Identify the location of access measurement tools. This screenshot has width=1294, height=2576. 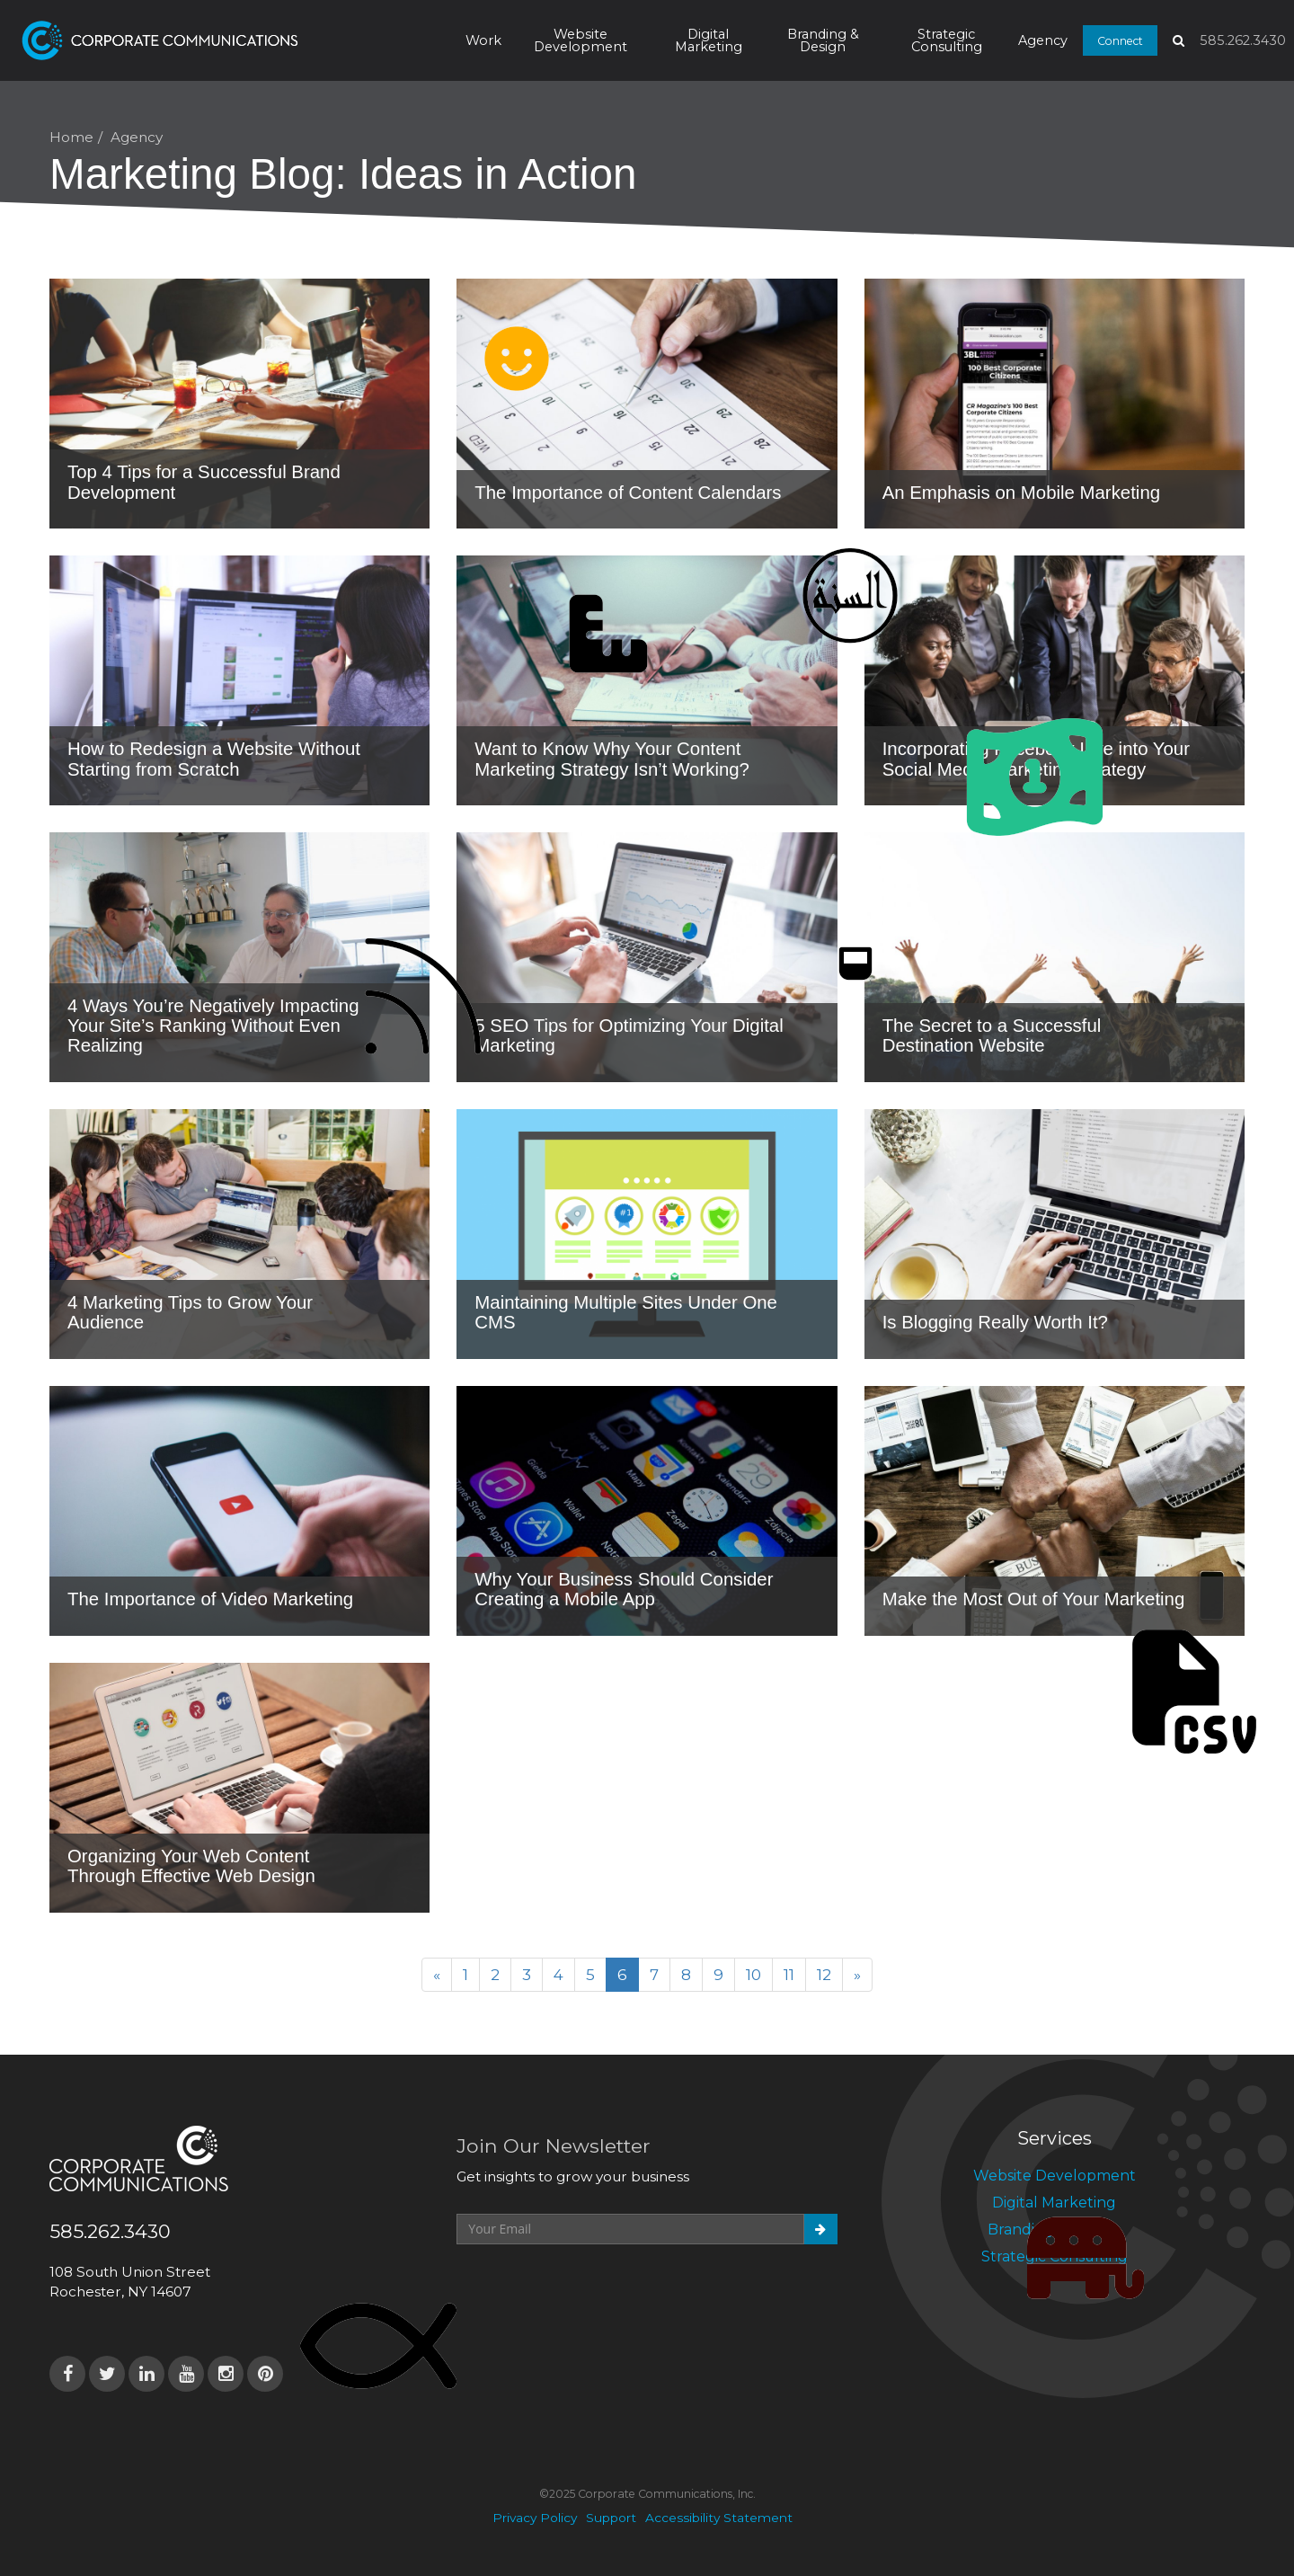
(608, 634).